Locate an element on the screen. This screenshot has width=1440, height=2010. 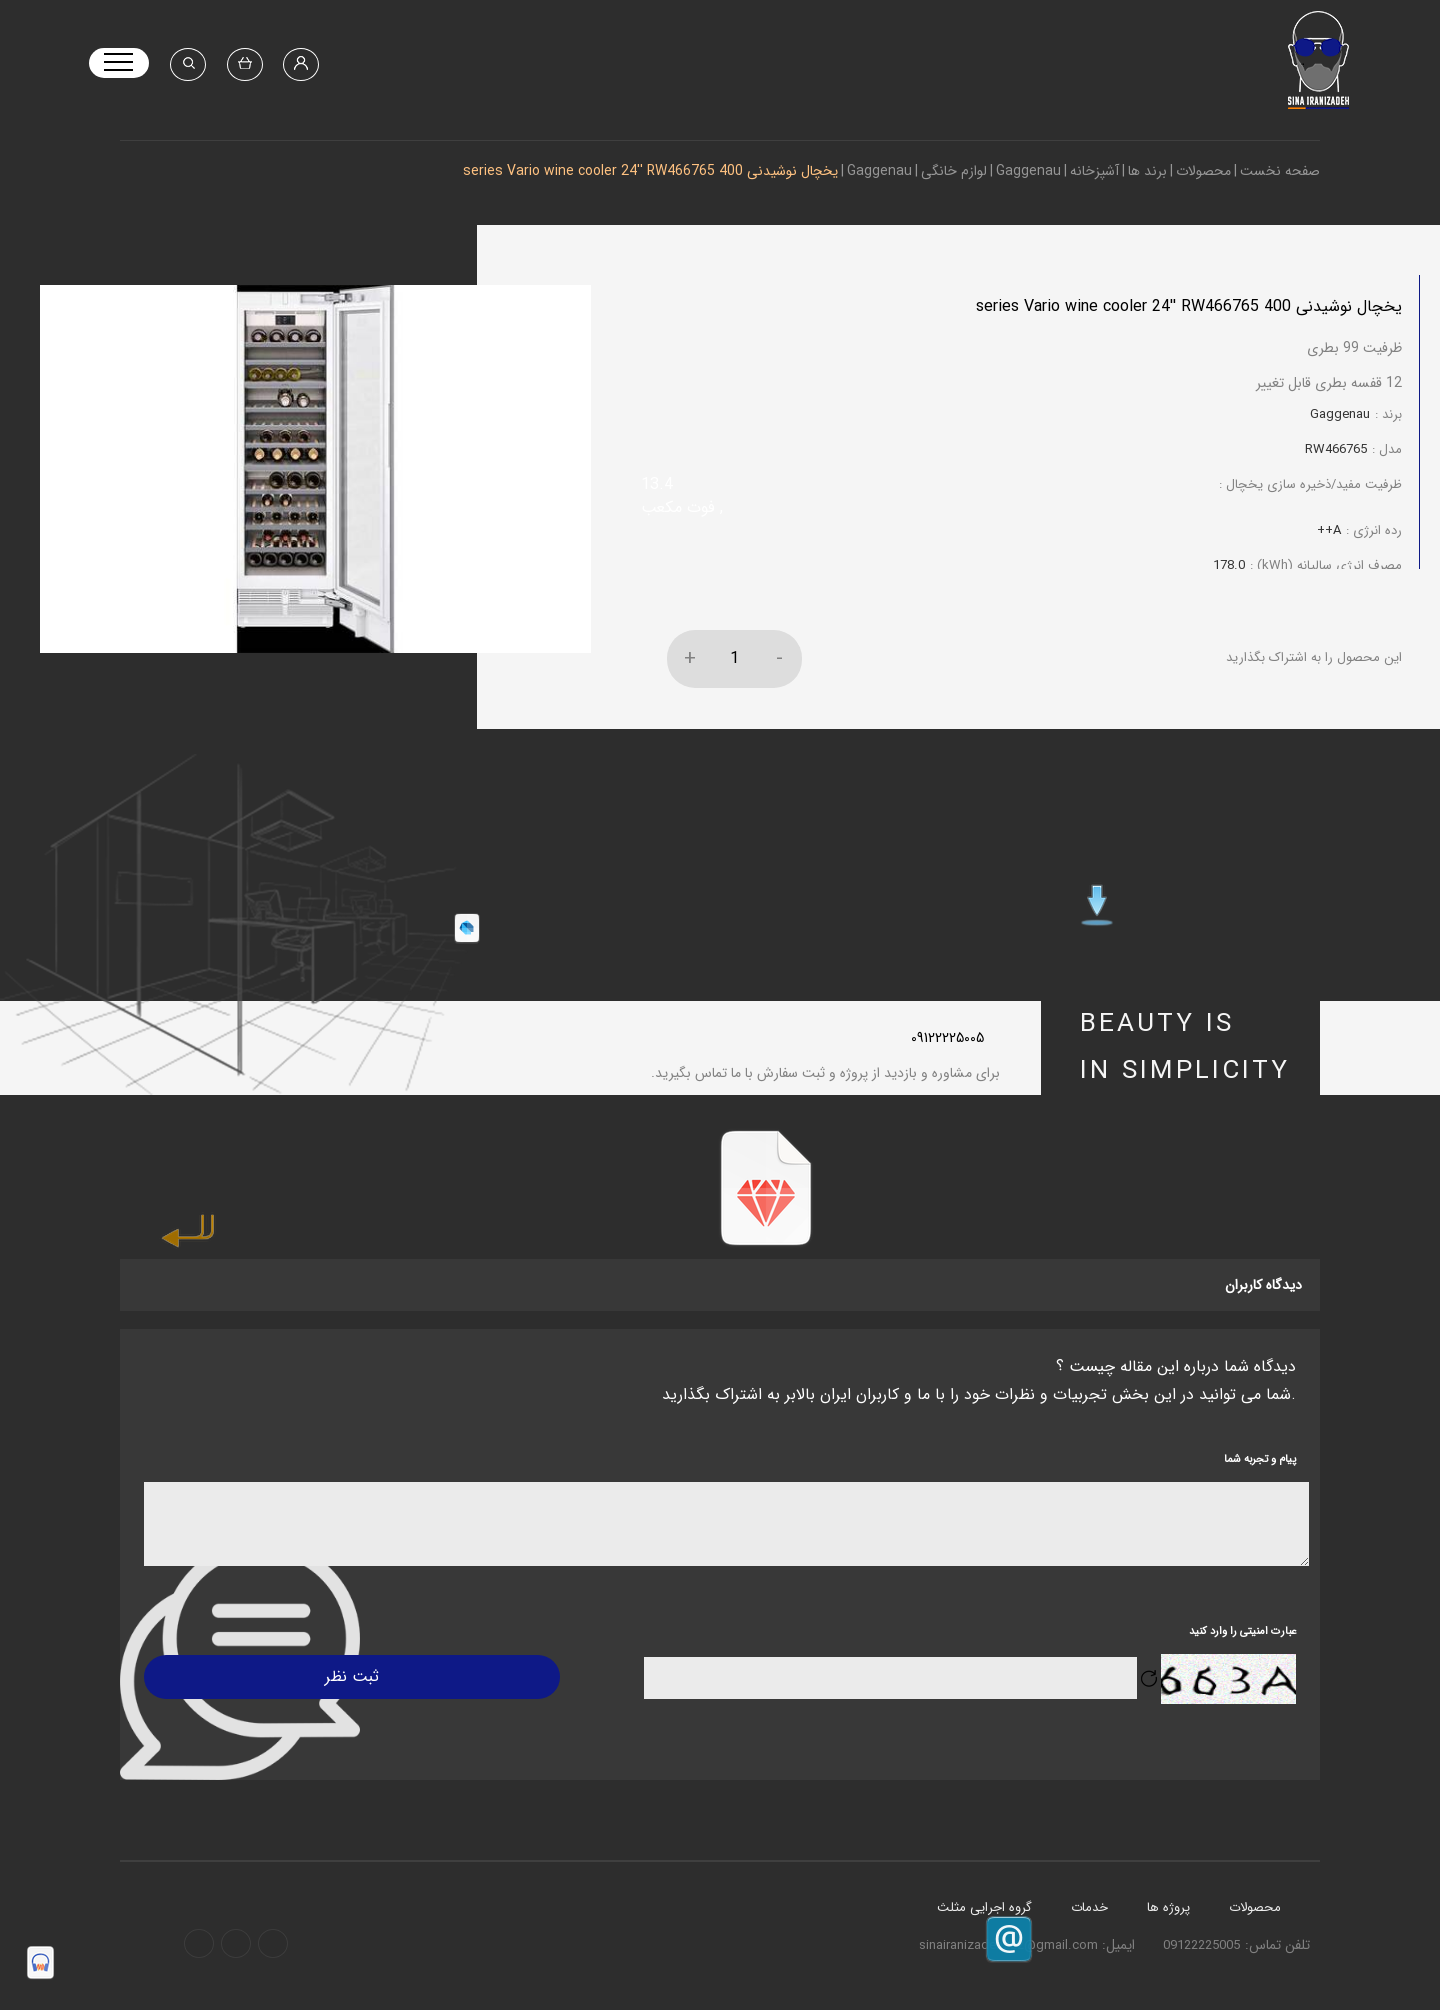
dart programming language source file is located at coordinates (467, 928).